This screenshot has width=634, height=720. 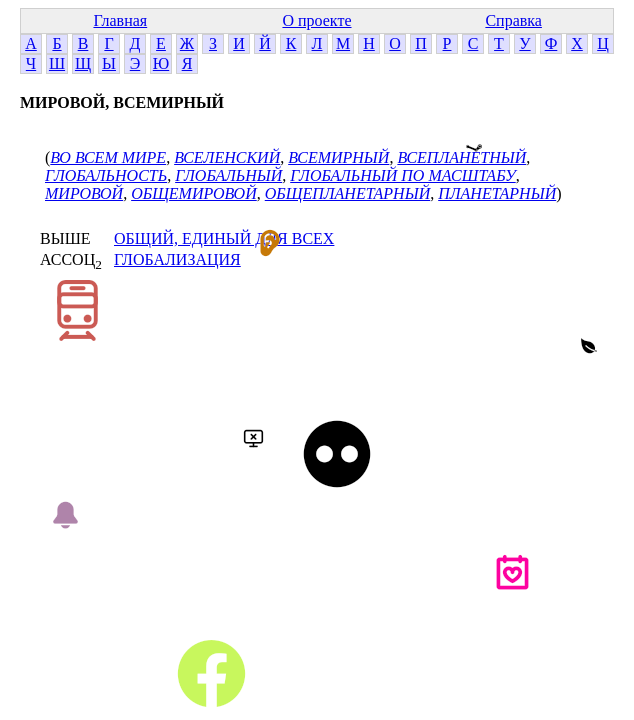 I want to click on open Steam gaming platform, so click(x=474, y=148).